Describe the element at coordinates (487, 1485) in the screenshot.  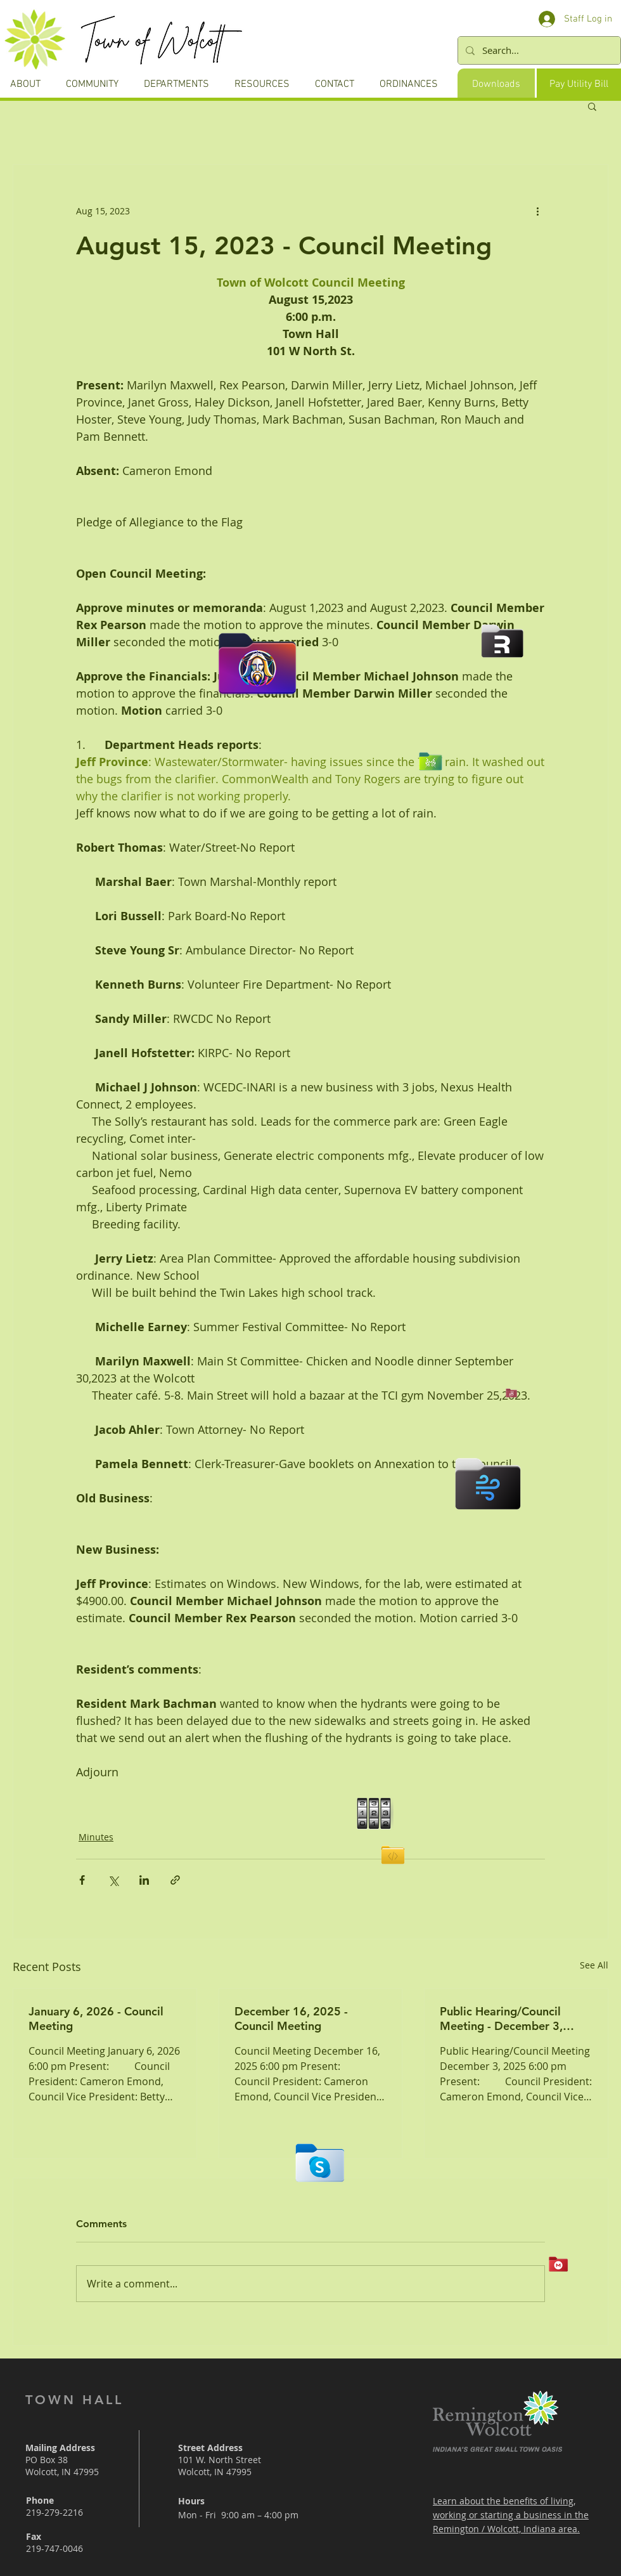
I see `open windicss project folder` at that location.